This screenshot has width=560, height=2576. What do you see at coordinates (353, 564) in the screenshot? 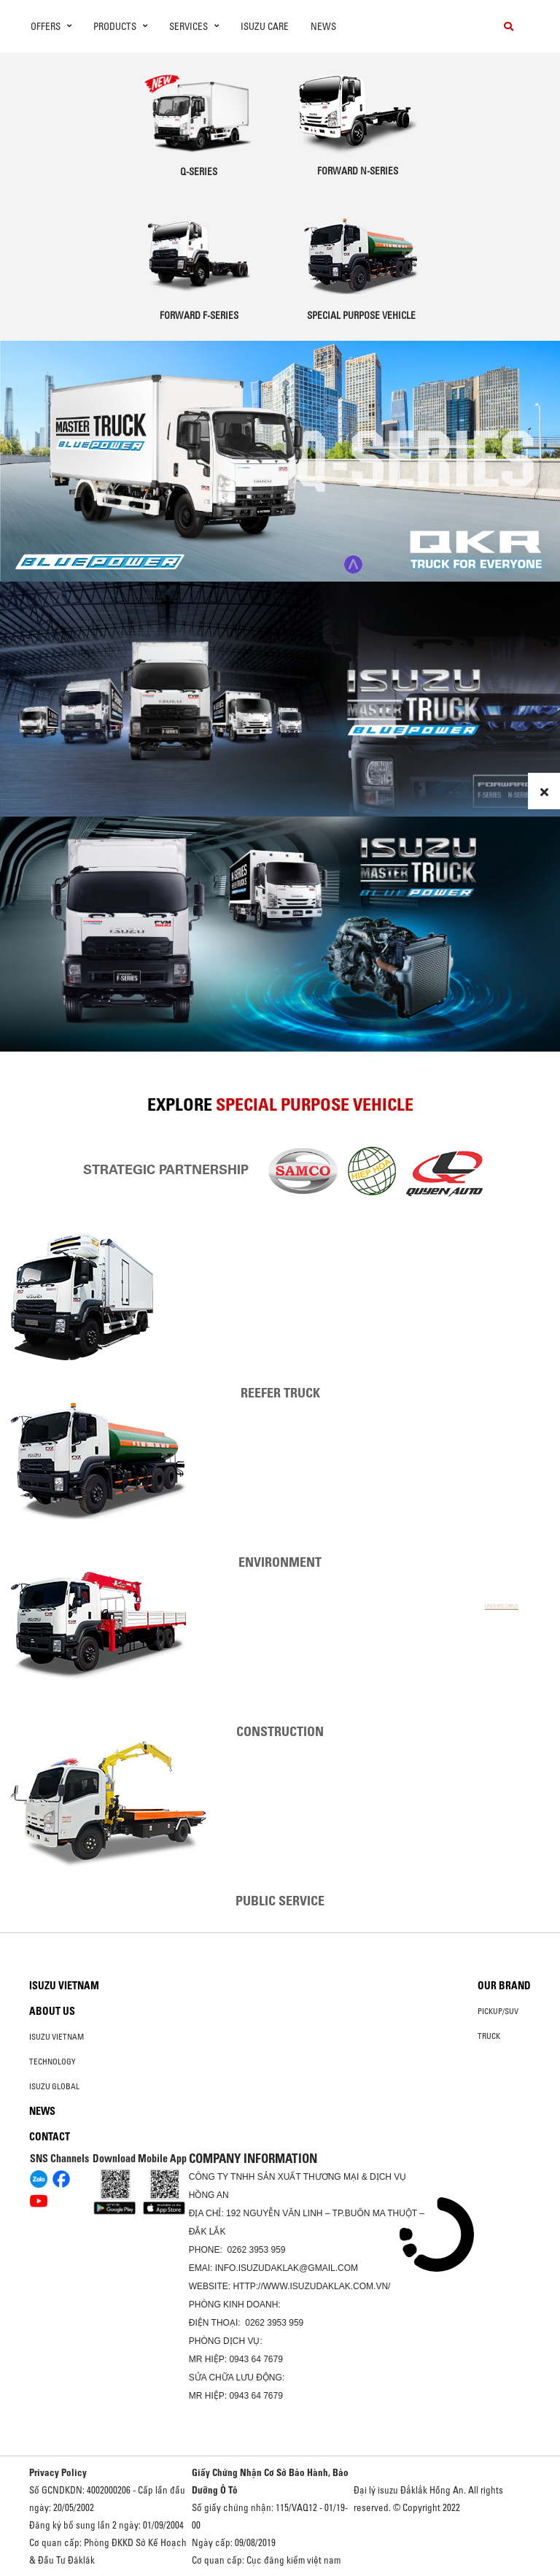
I see `open the lydia mobile payment app` at bounding box center [353, 564].